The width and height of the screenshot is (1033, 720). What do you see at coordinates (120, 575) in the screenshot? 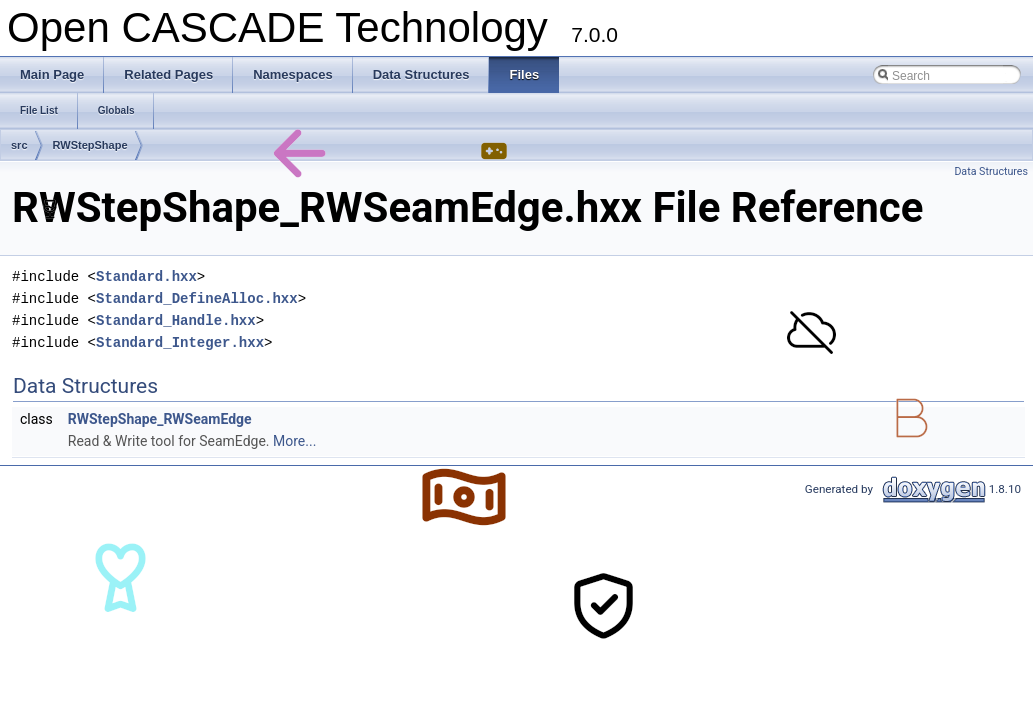
I see `view sponsor tiers and levels` at bounding box center [120, 575].